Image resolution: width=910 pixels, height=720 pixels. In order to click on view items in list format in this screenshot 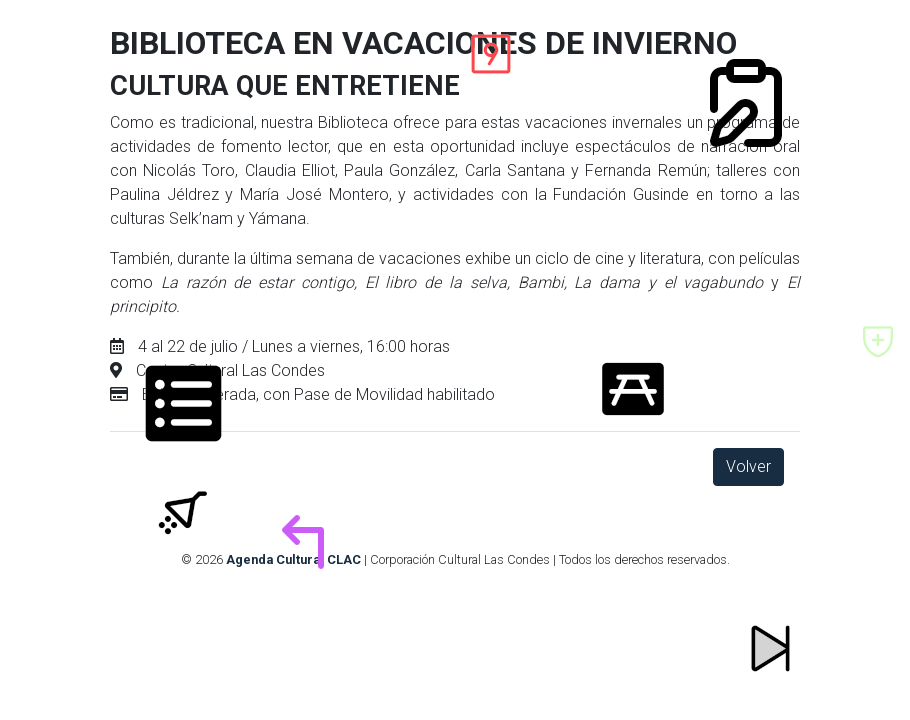, I will do `click(183, 403)`.